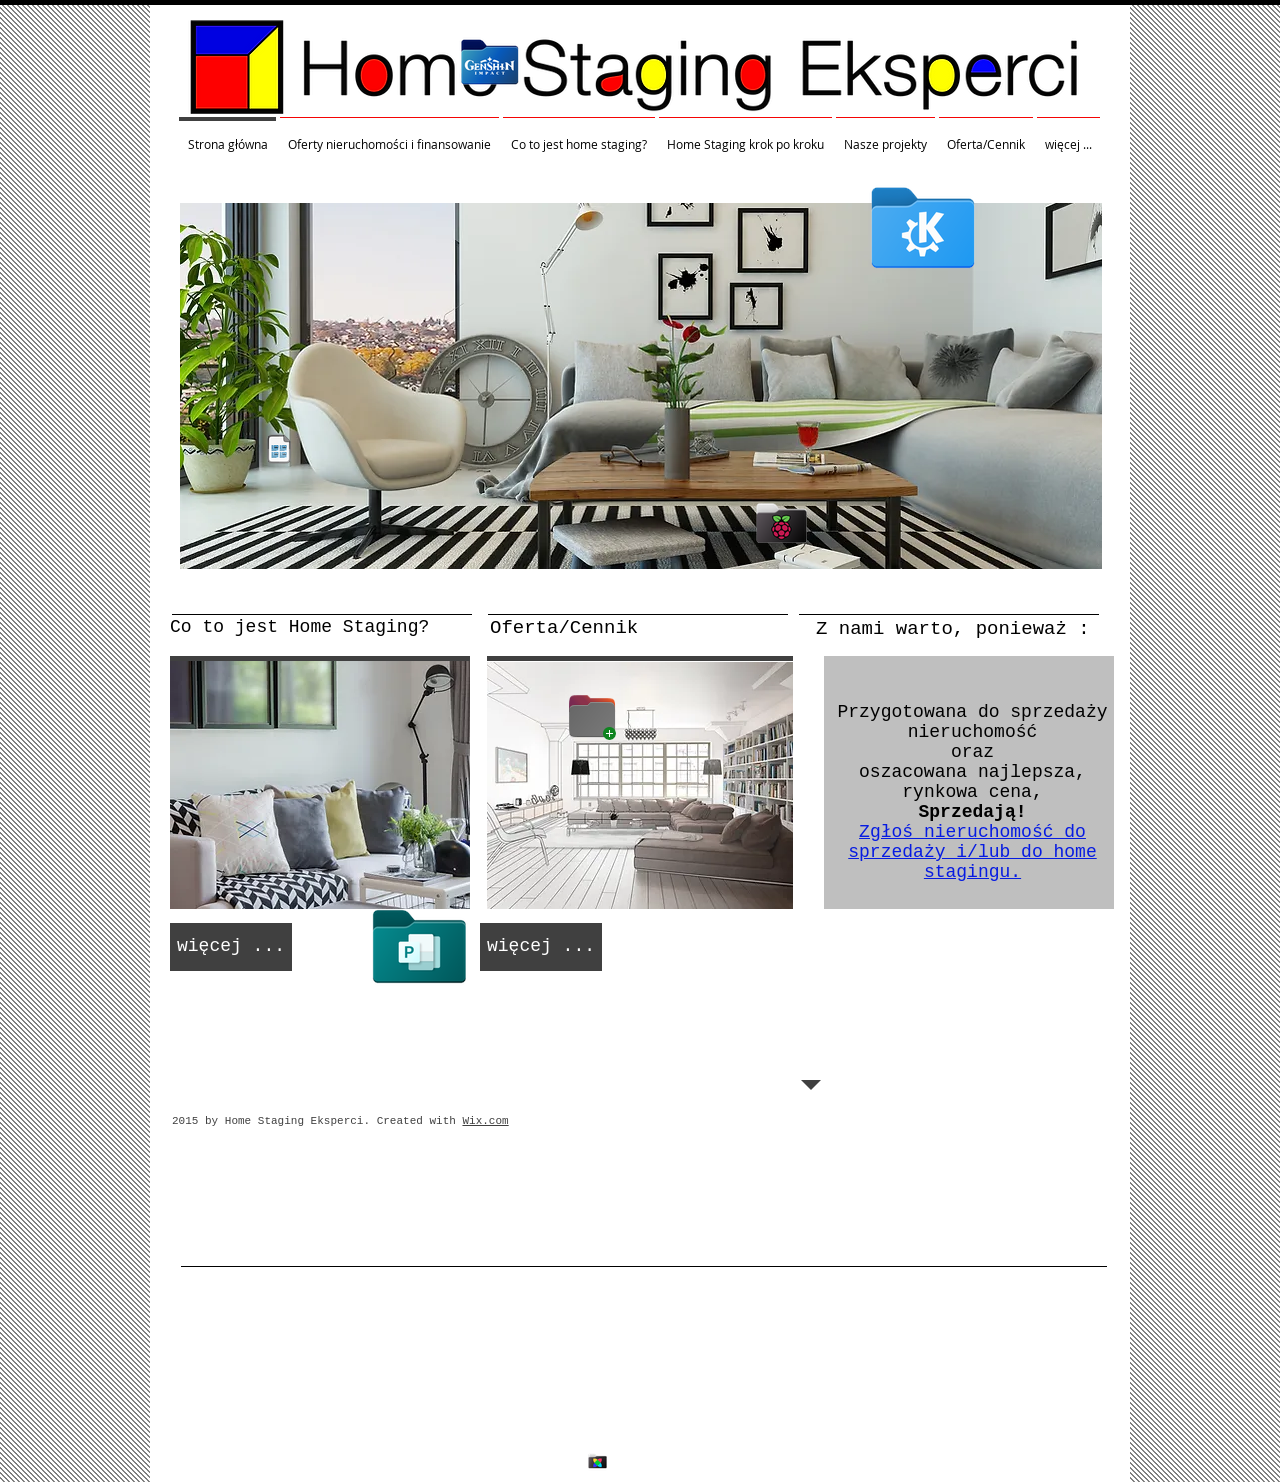 The width and height of the screenshot is (1280, 1482). I want to click on create a new folder, so click(592, 716).